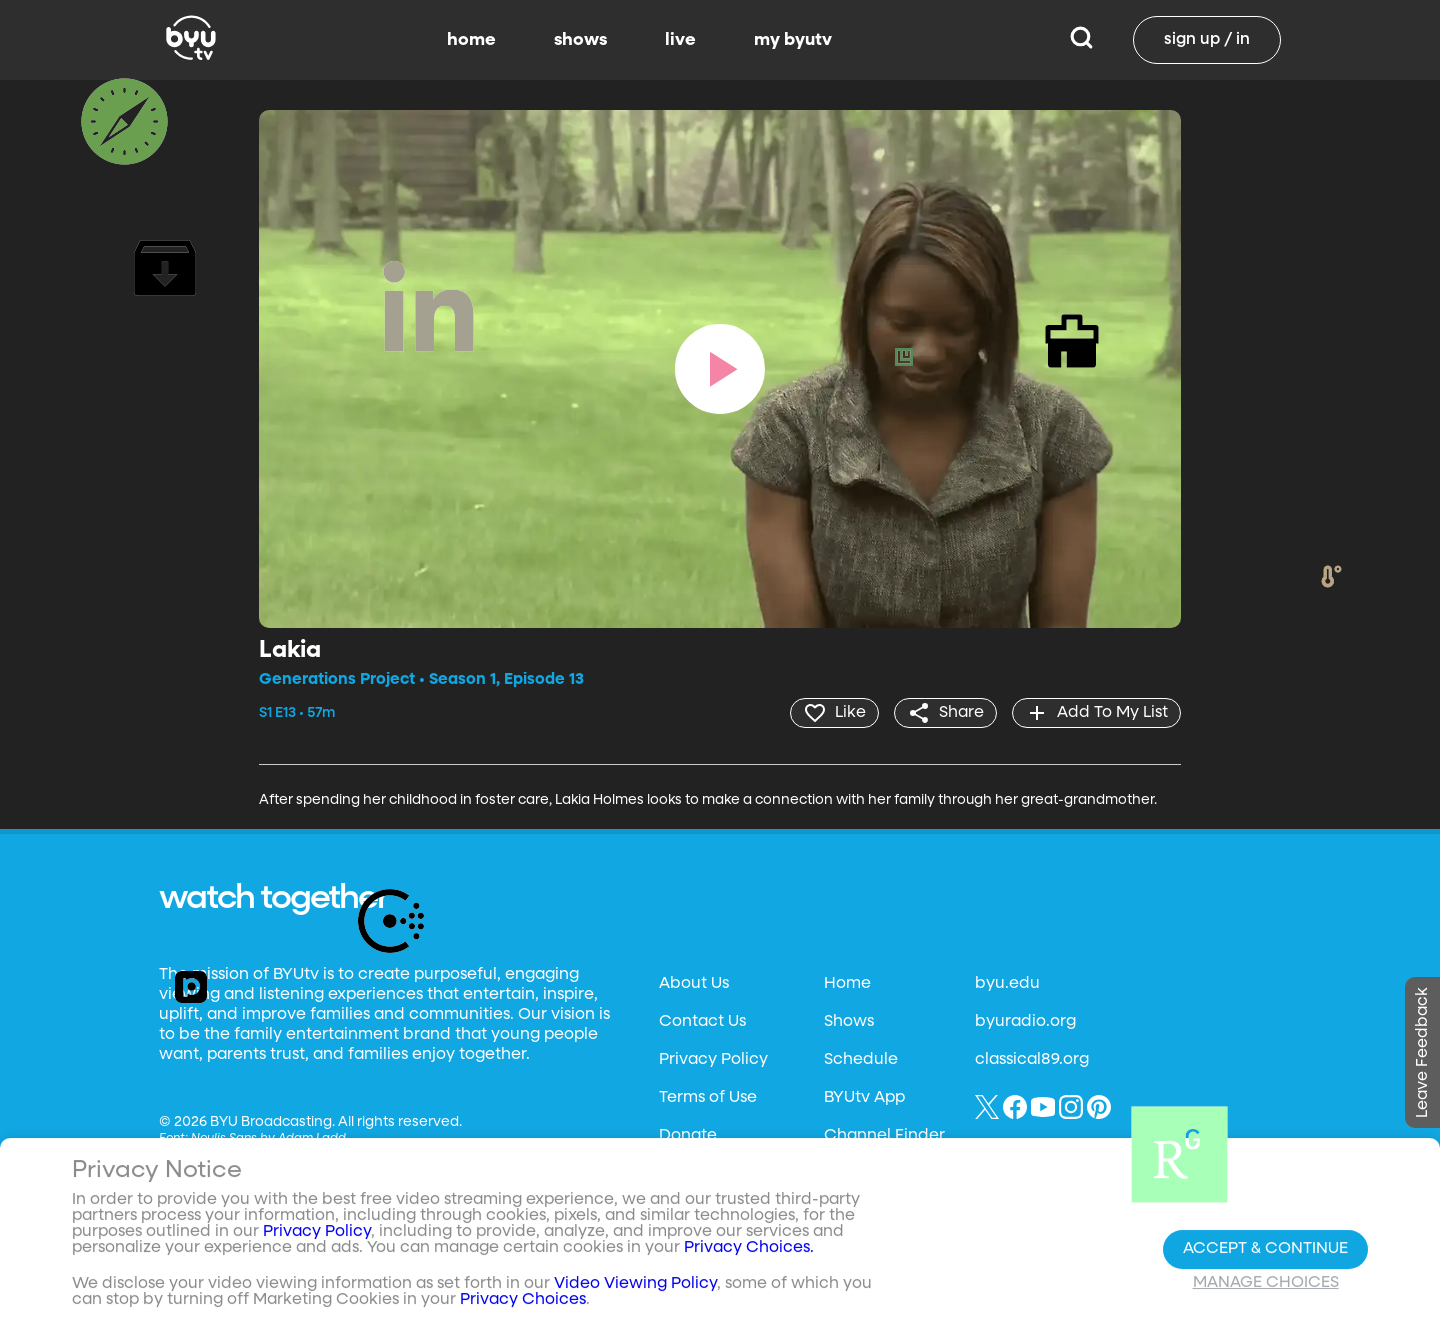 The height and width of the screenshot is (1327, 1440). Describe the element at coordinates (165, 268) in the screenshot. I see `archive selected messages to inbox storage` at that location.